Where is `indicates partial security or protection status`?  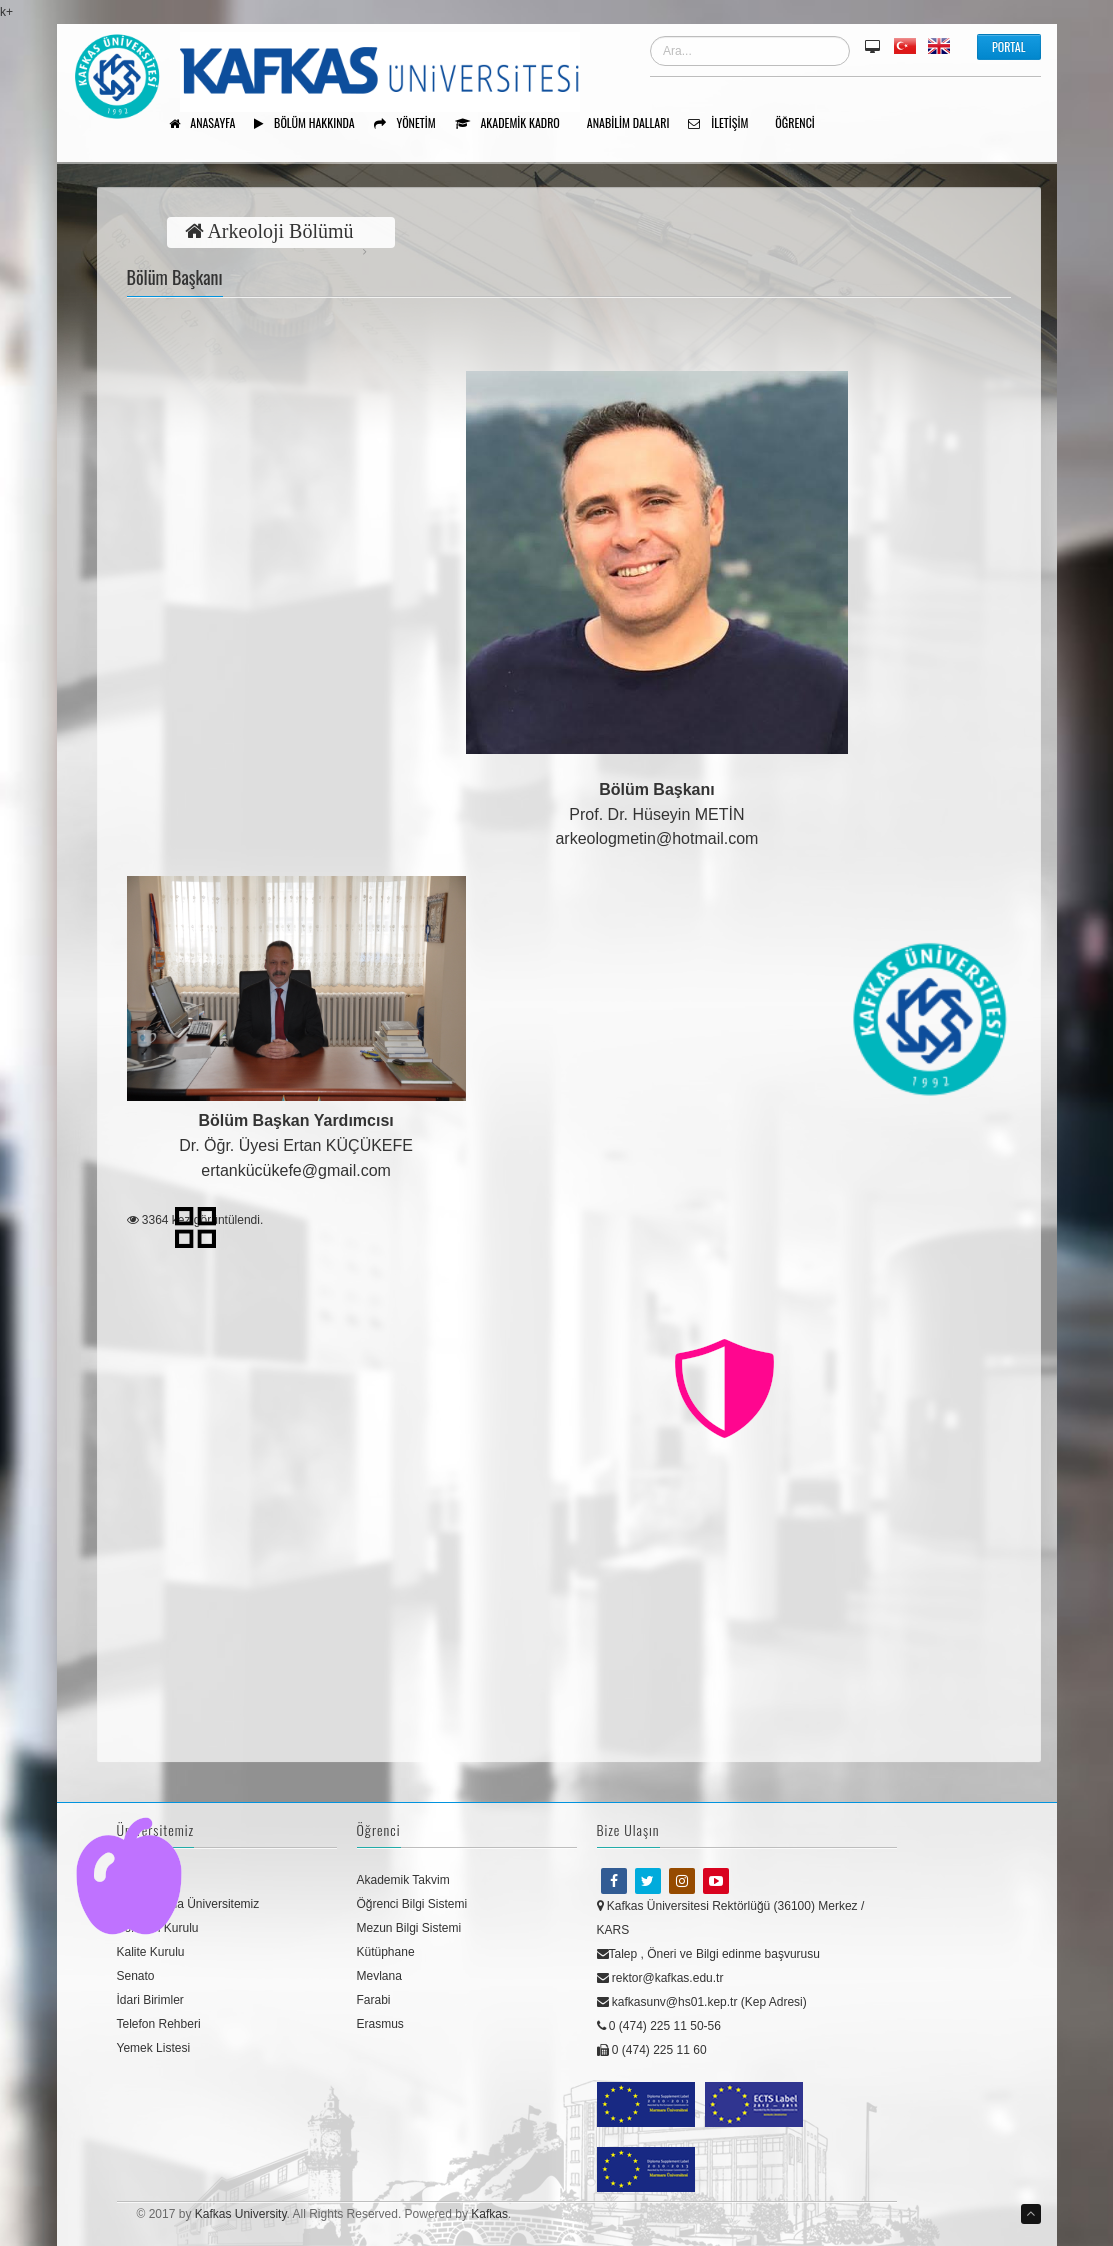
indicates partial security or protection status is located at coordinates (724, 1388).